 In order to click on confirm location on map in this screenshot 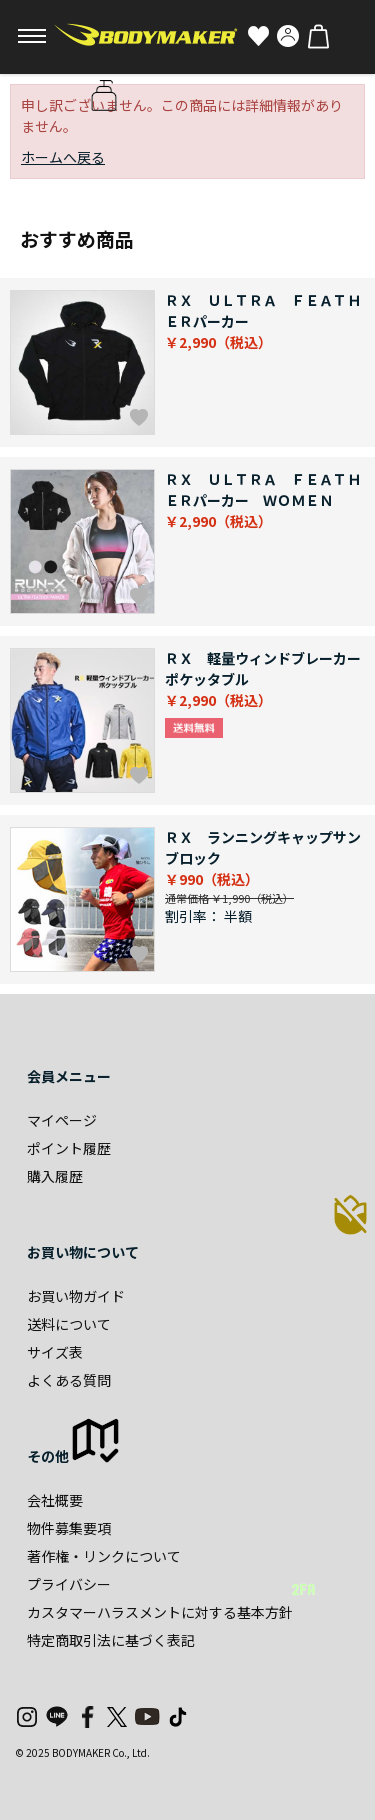, I will do `click(95, 1439)`.